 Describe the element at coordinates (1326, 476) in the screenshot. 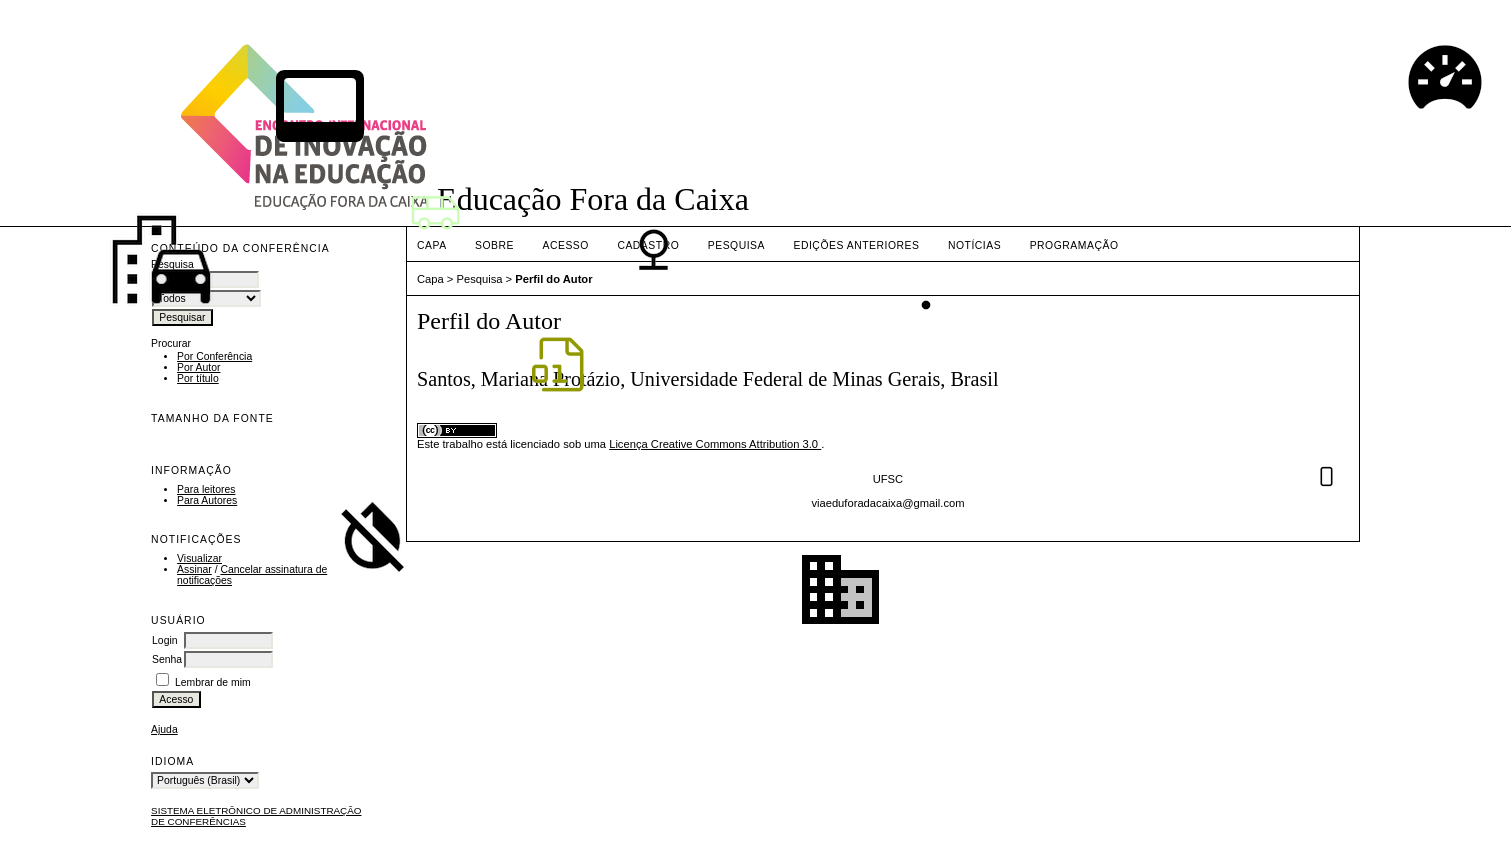

I see `represents a mobile device or smartphone` at that location.